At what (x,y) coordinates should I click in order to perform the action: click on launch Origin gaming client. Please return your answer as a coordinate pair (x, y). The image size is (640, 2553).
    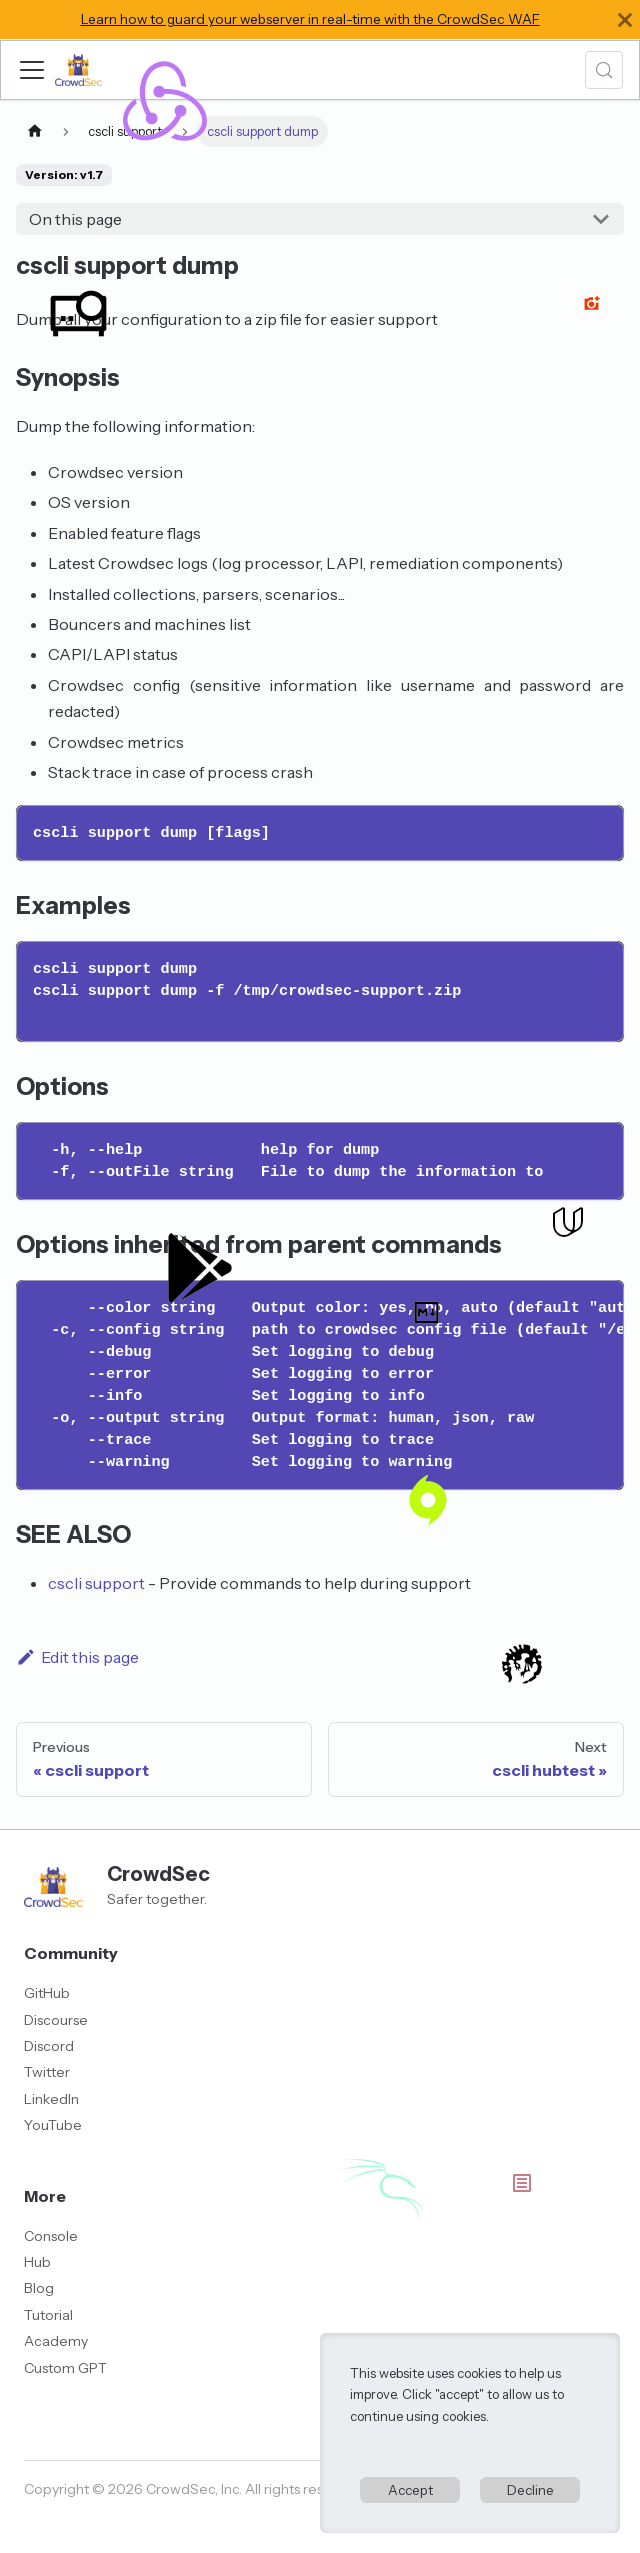
    Looking at the image, I should click on (428, 1500).